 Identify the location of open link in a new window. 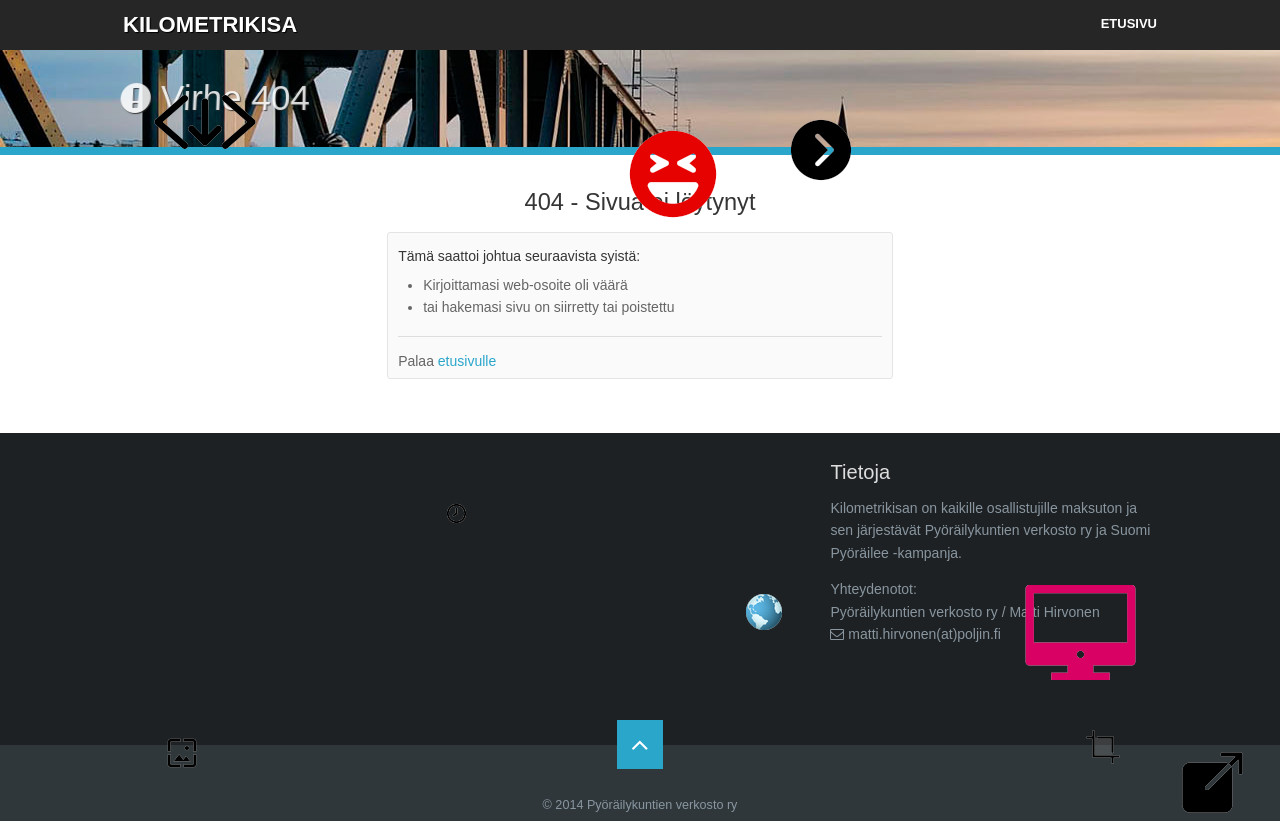
(1212, 782).